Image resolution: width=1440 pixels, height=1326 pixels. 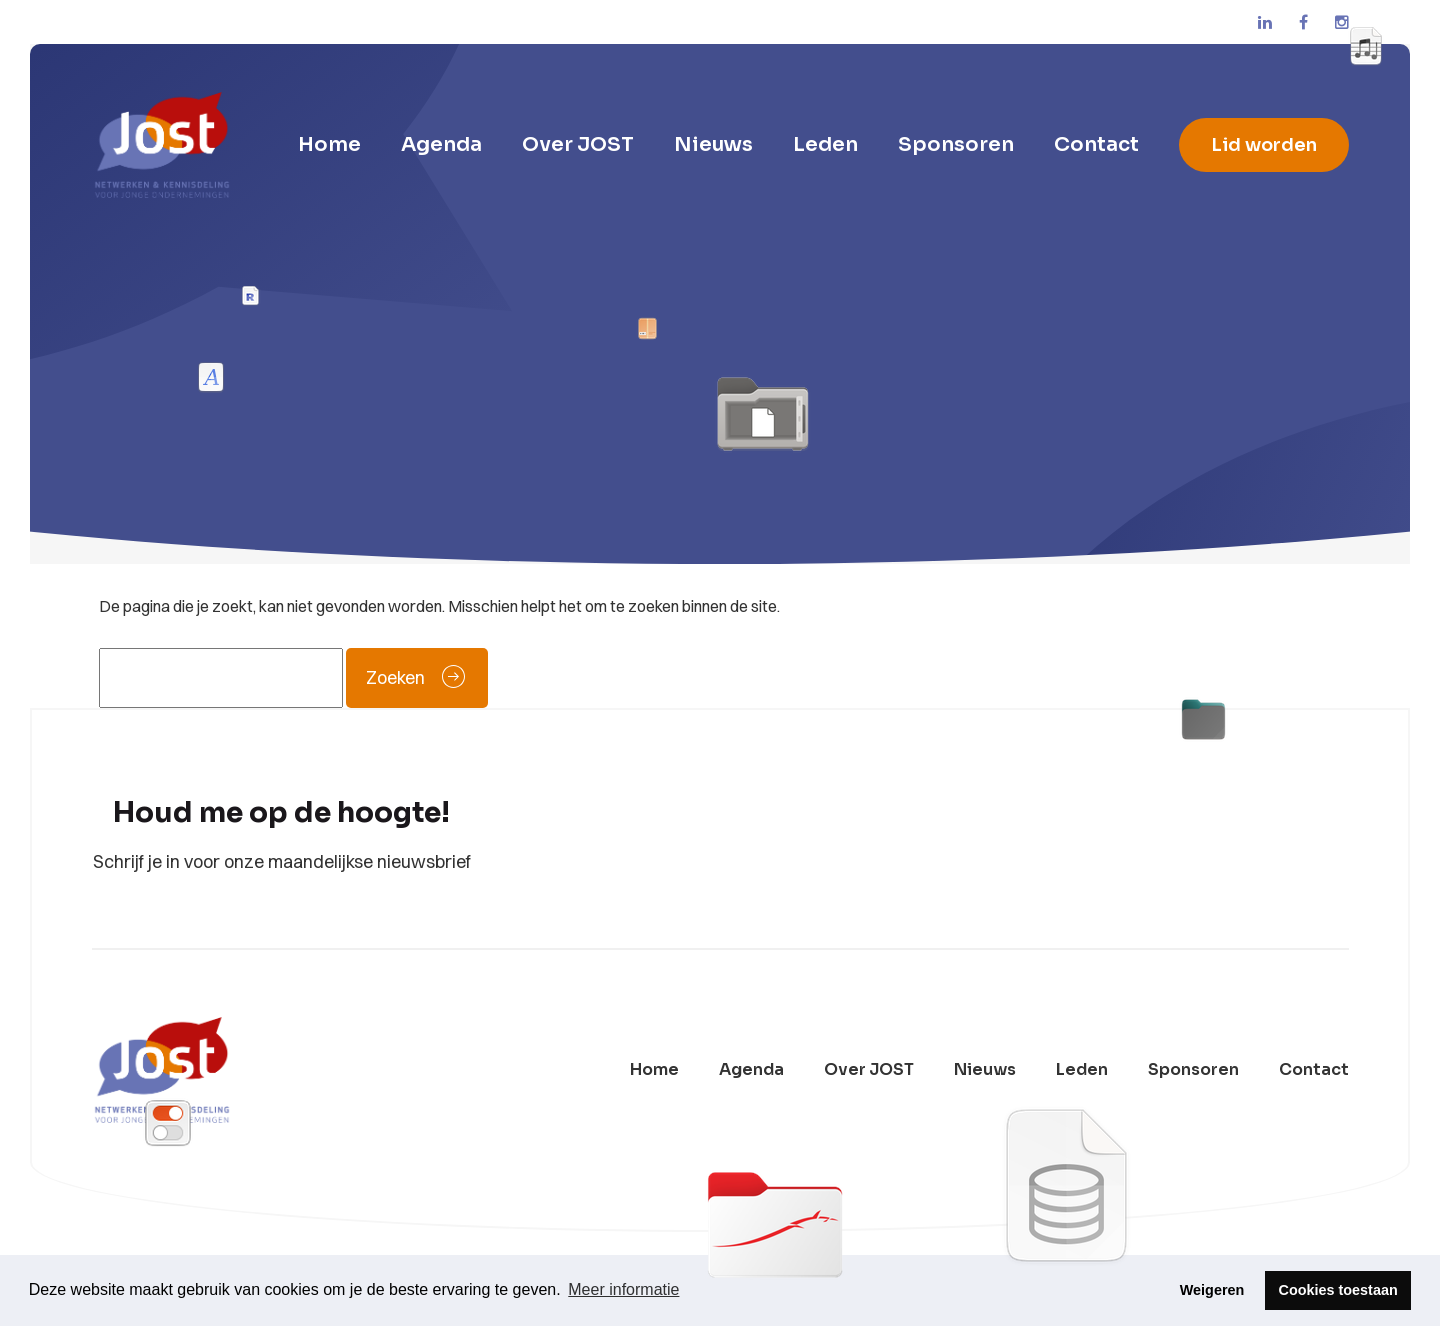 What do you see at coordinates (168, 1123) in the screenshot?
I see `open desktop preferences or settings` at bounding box center [168, 1123].